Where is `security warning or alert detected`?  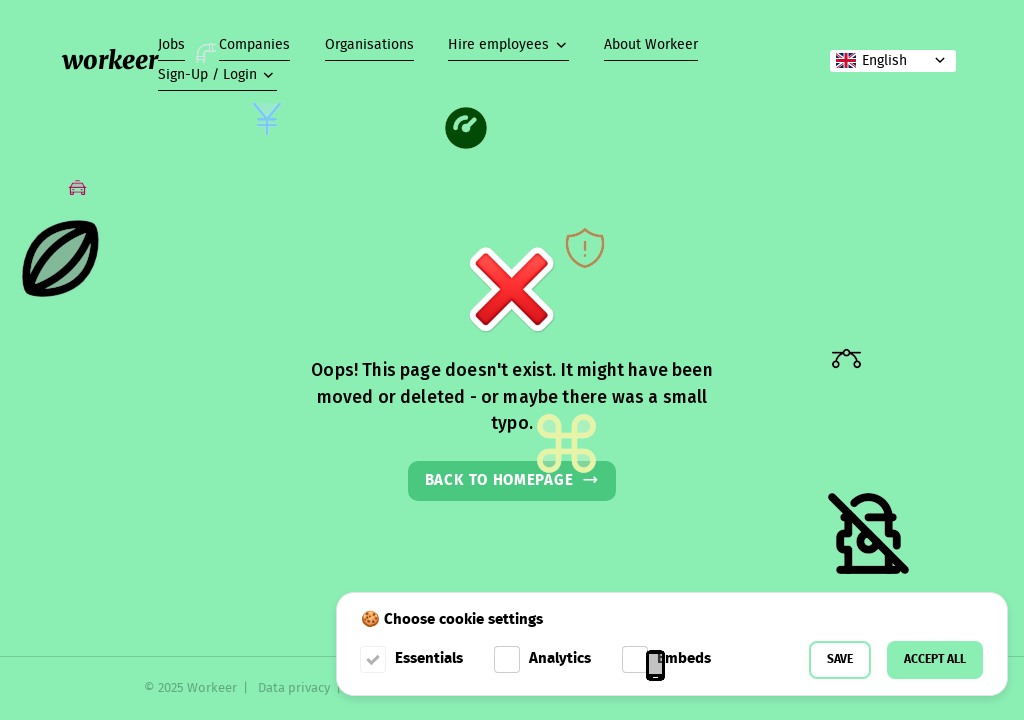 security warning or alert detected is located at coordinates (585, 248).